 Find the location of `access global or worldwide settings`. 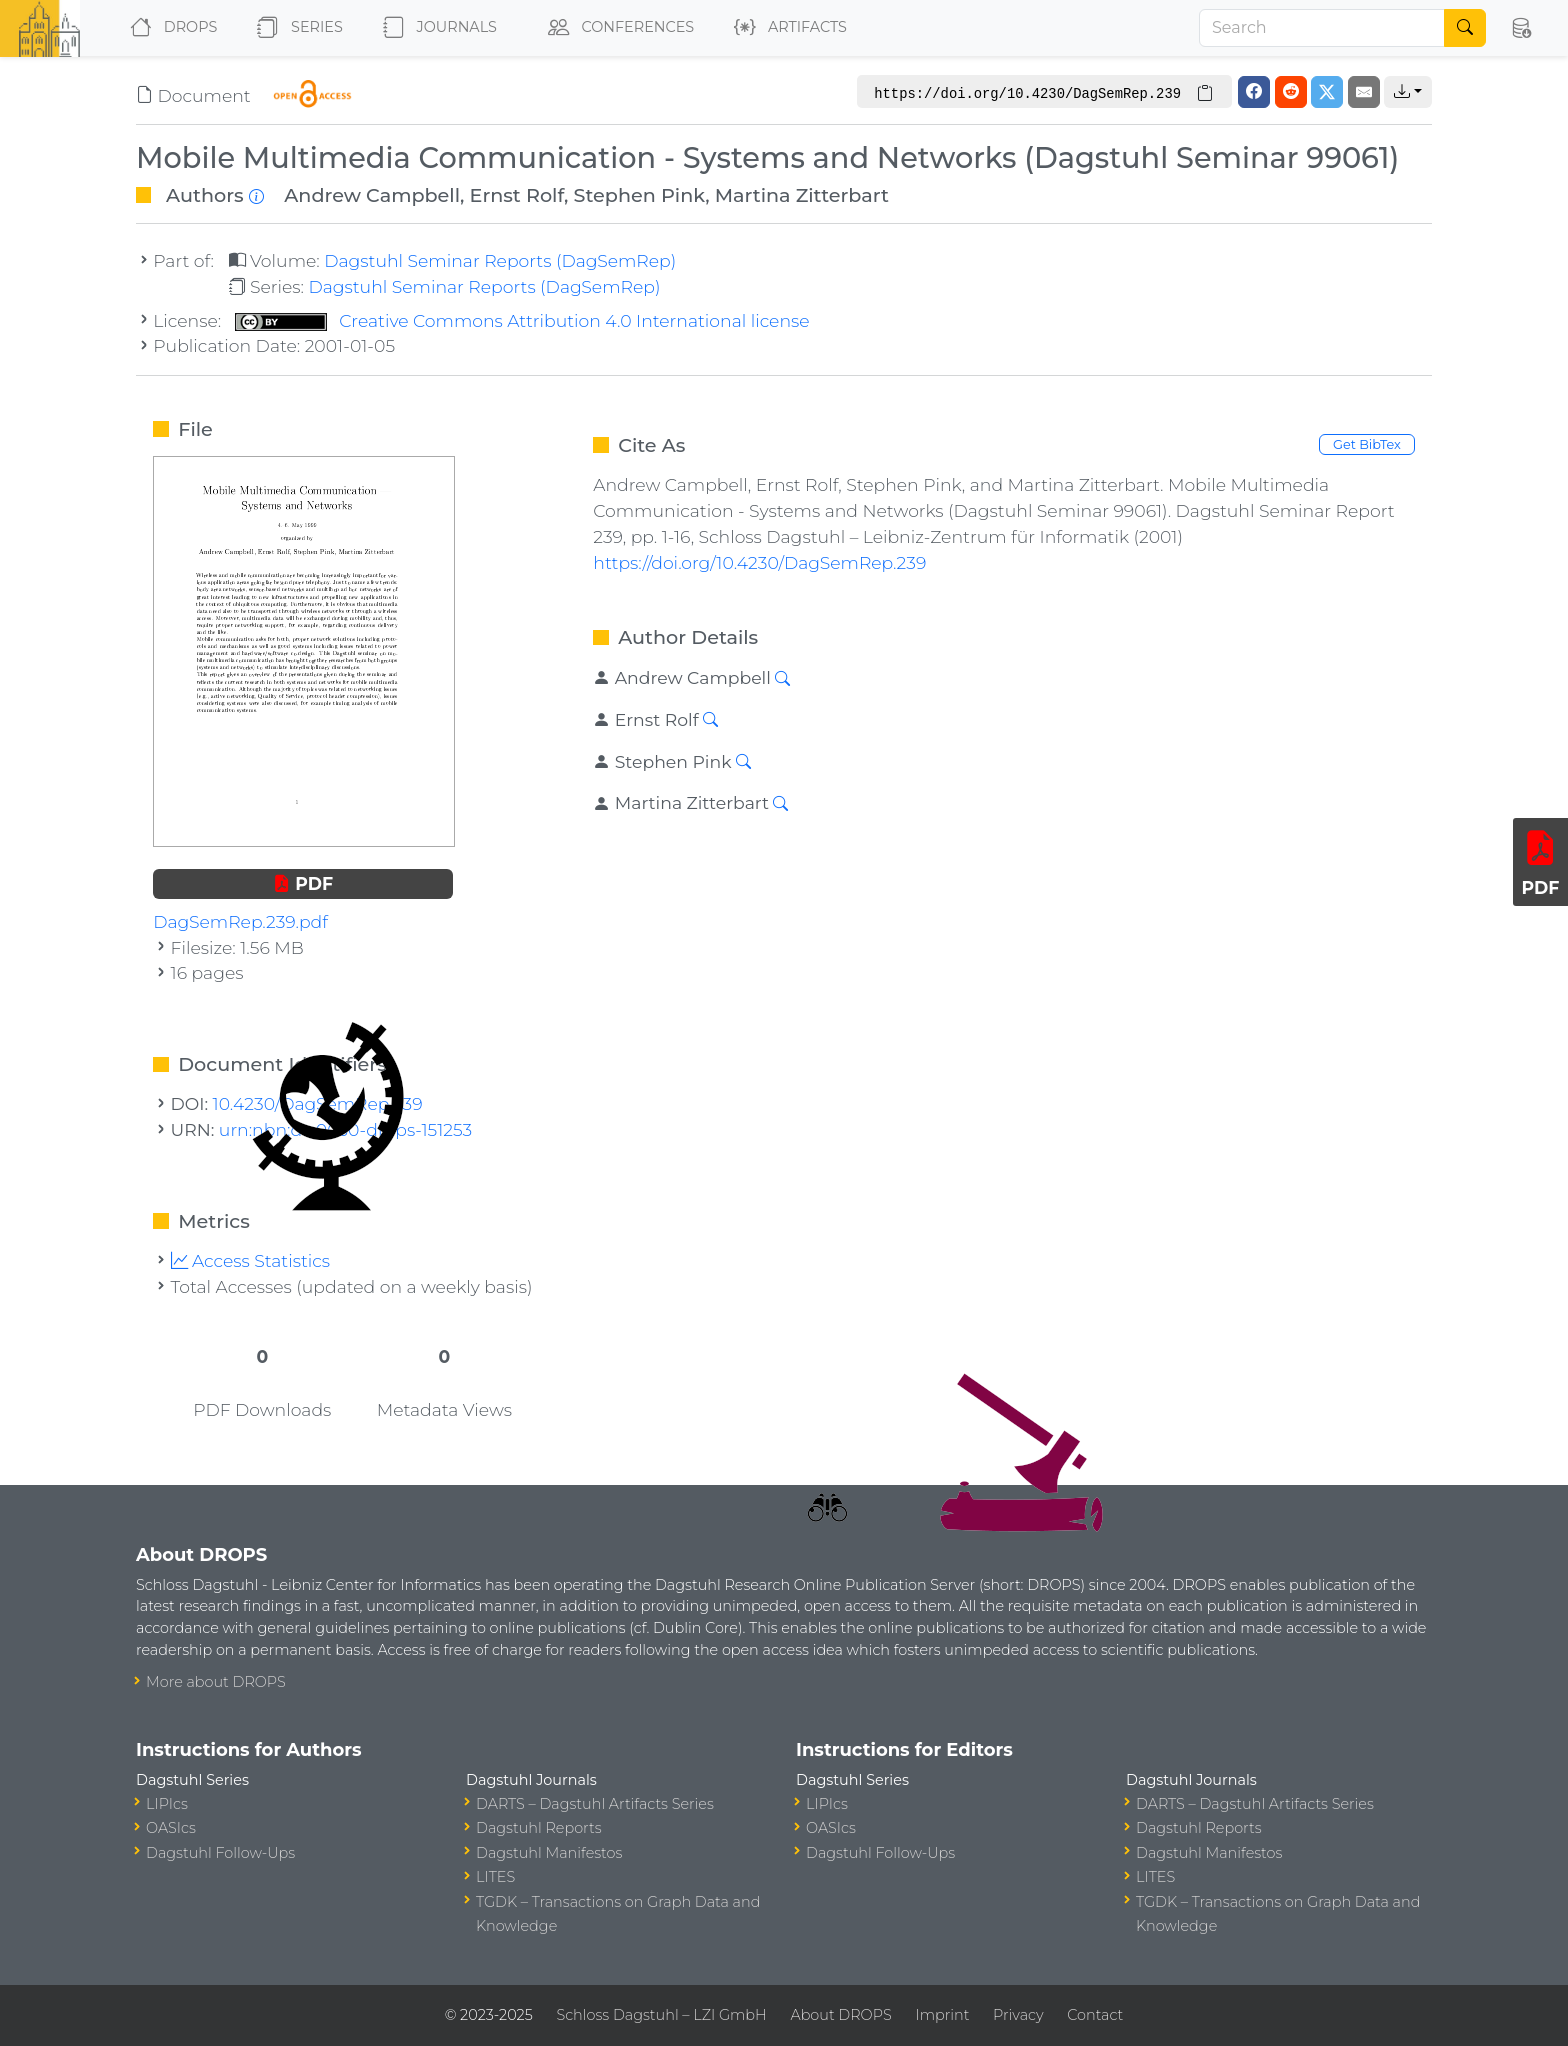

access global or worldwide settings is located at coordinates (326, 1116).